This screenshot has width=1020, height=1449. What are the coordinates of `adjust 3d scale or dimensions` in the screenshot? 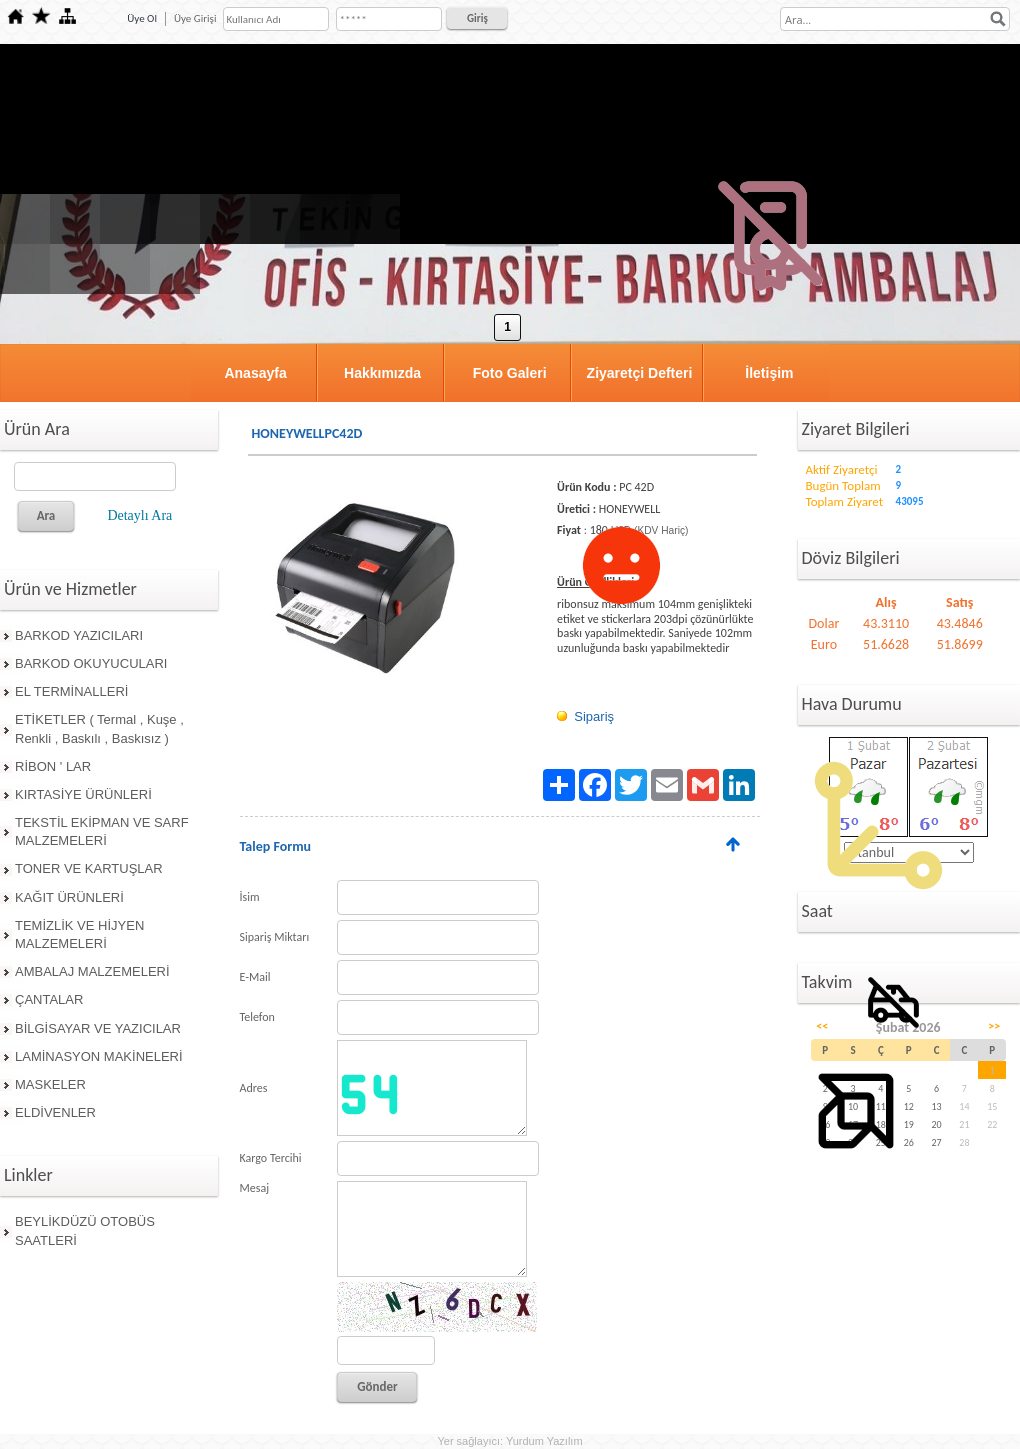 It's located at (878, 825).